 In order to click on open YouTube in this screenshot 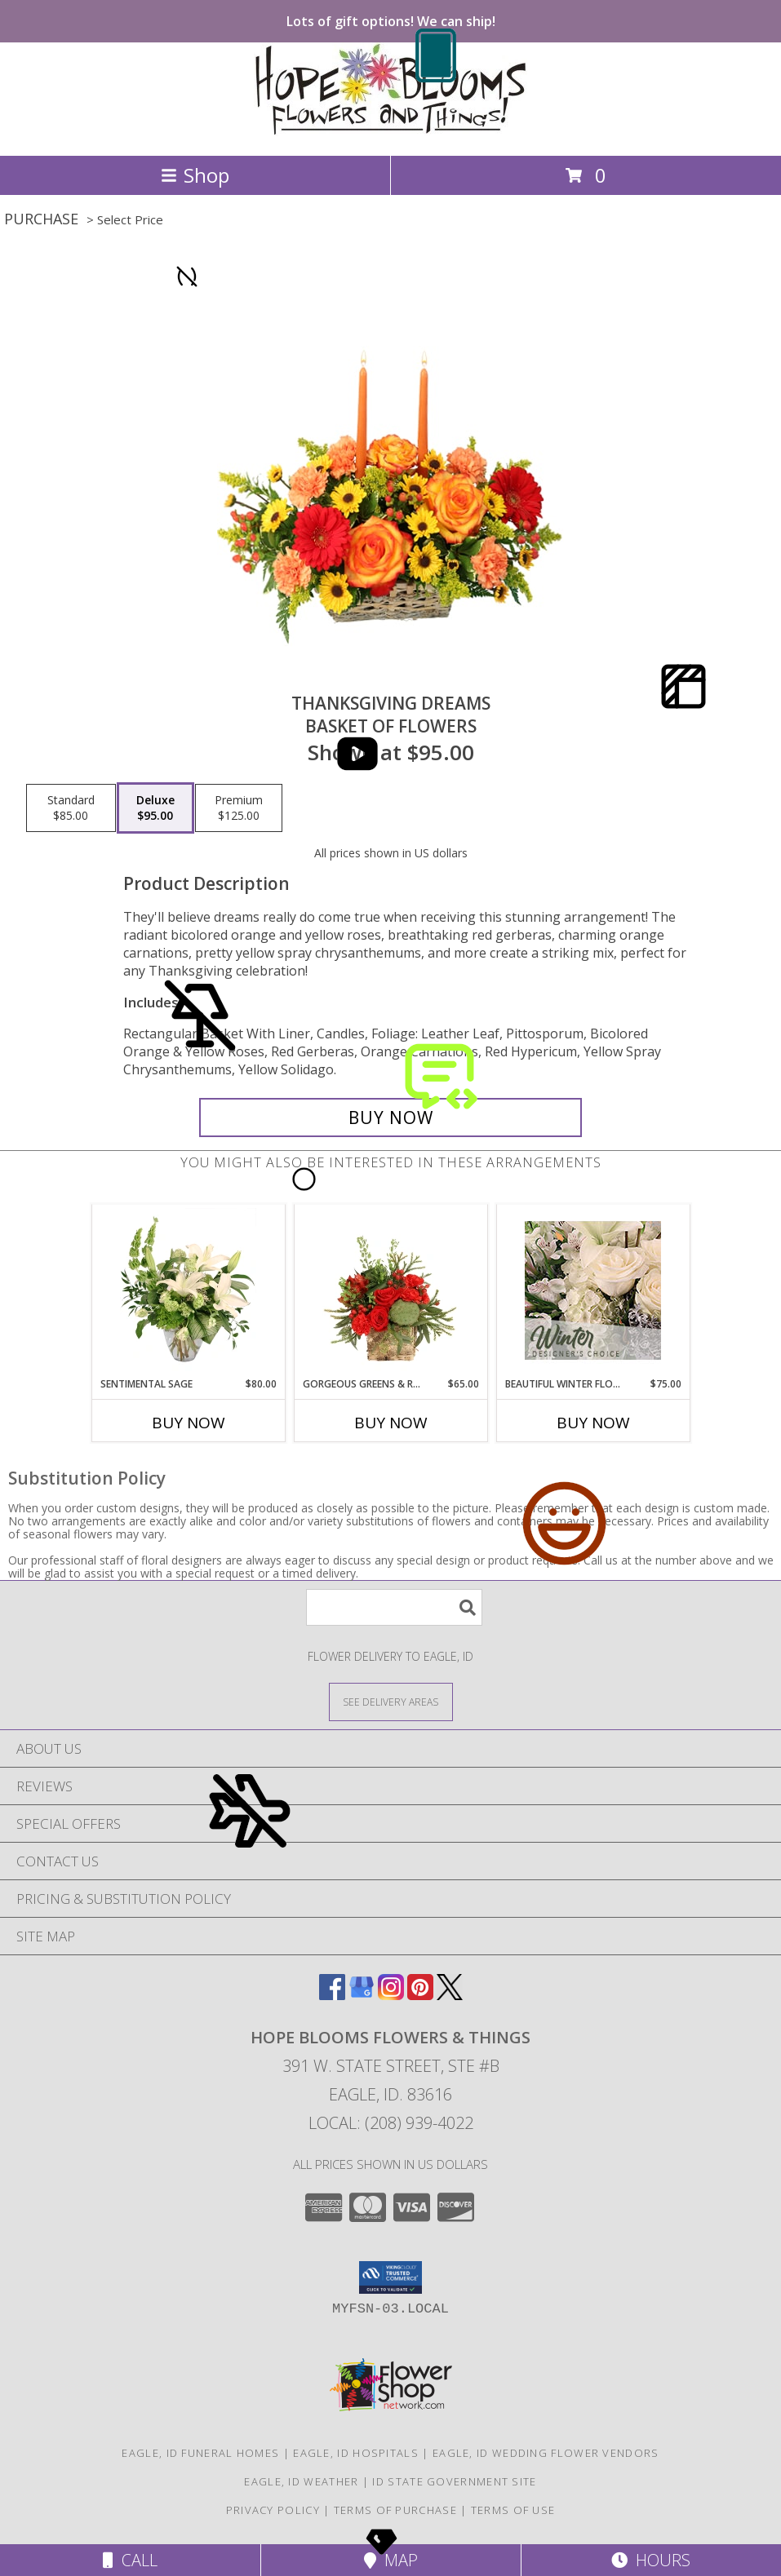, I will do `click(357, 754)`.